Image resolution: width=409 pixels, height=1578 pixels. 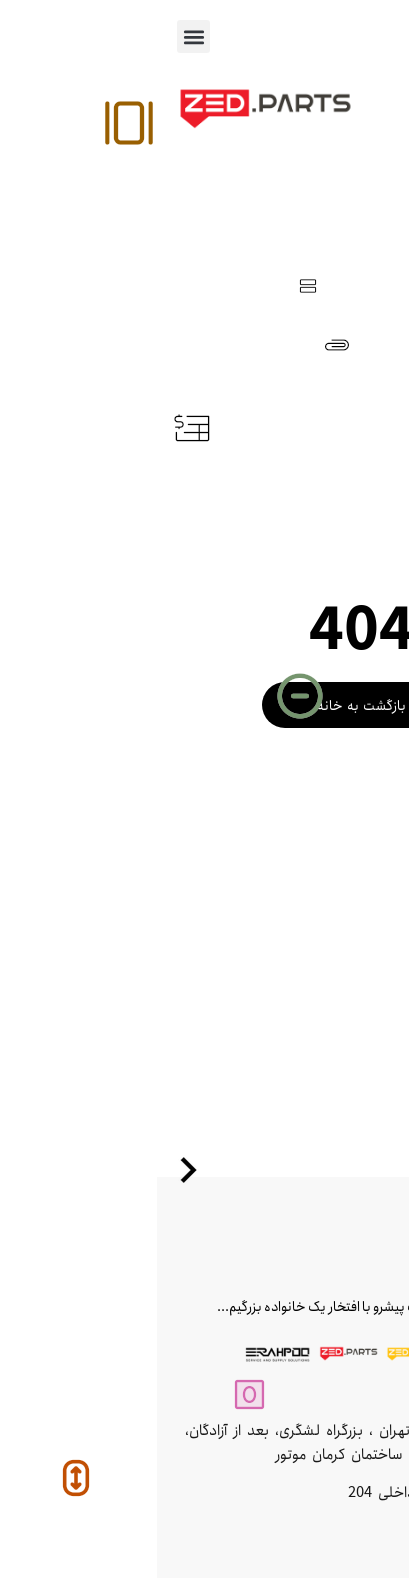 What do you see at coordinates (188, 1170) in the screenshot?
I see `navigate to the next item or page` at bounding box center [188, 1170].